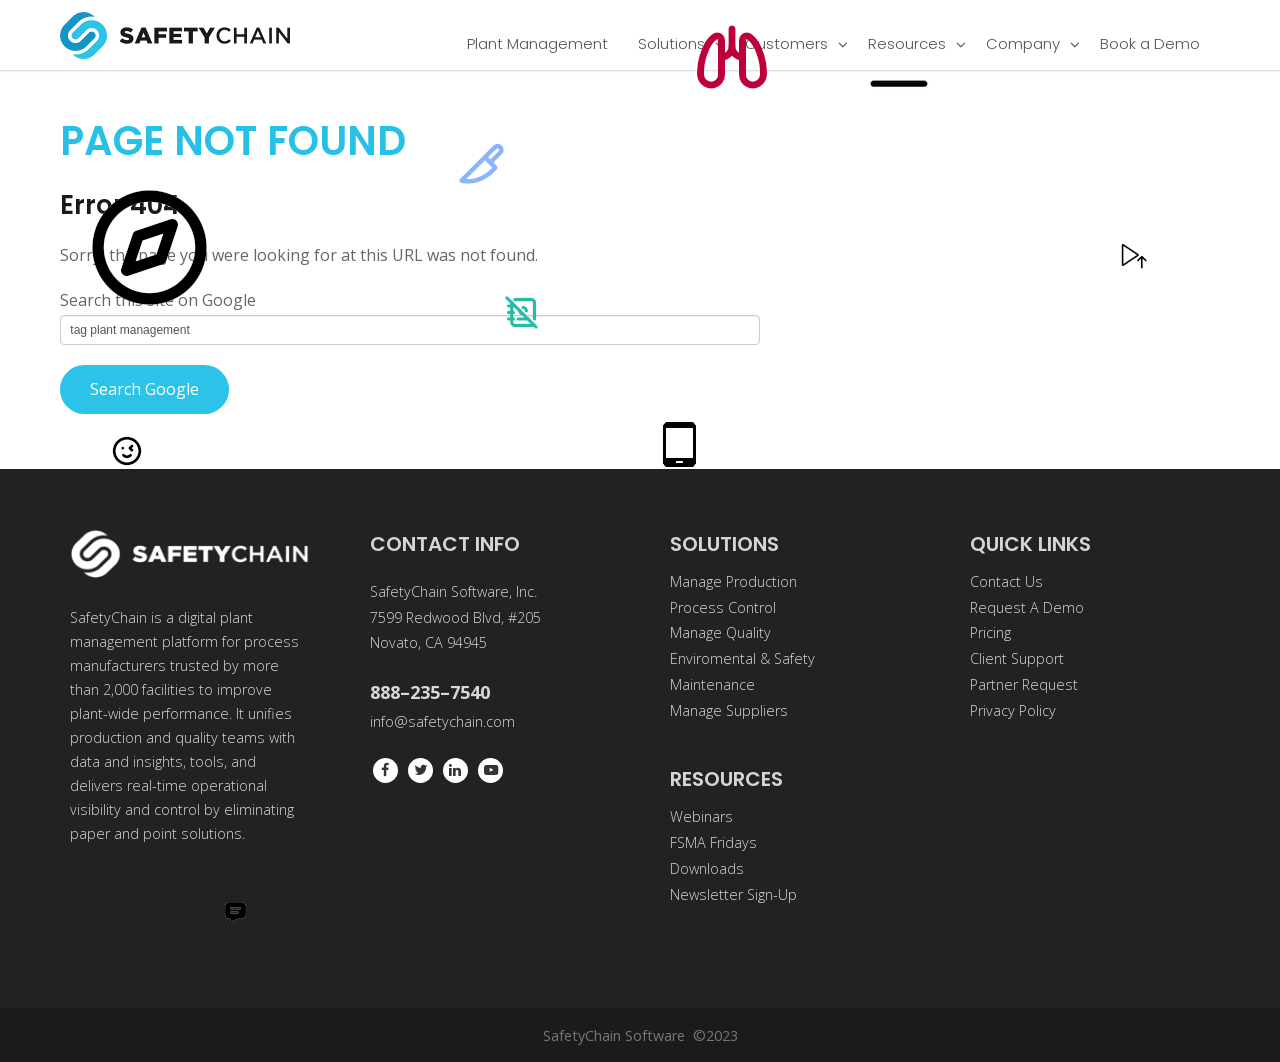  Describe the element at coordinates (521, 312) in the screenshot. I see `contacts unavailable or disabled` at that location.